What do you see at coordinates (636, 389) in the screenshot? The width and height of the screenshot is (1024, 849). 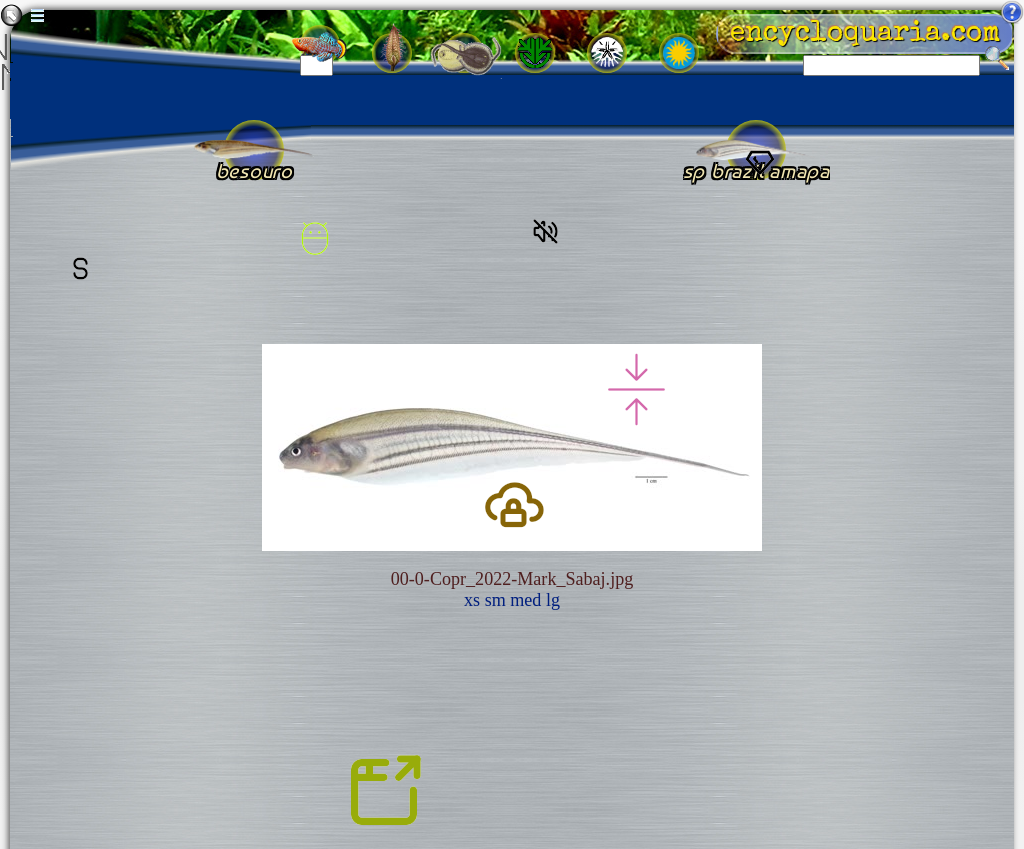 I see `collapse or minimize vertical content` at bounding box center [636, 389].